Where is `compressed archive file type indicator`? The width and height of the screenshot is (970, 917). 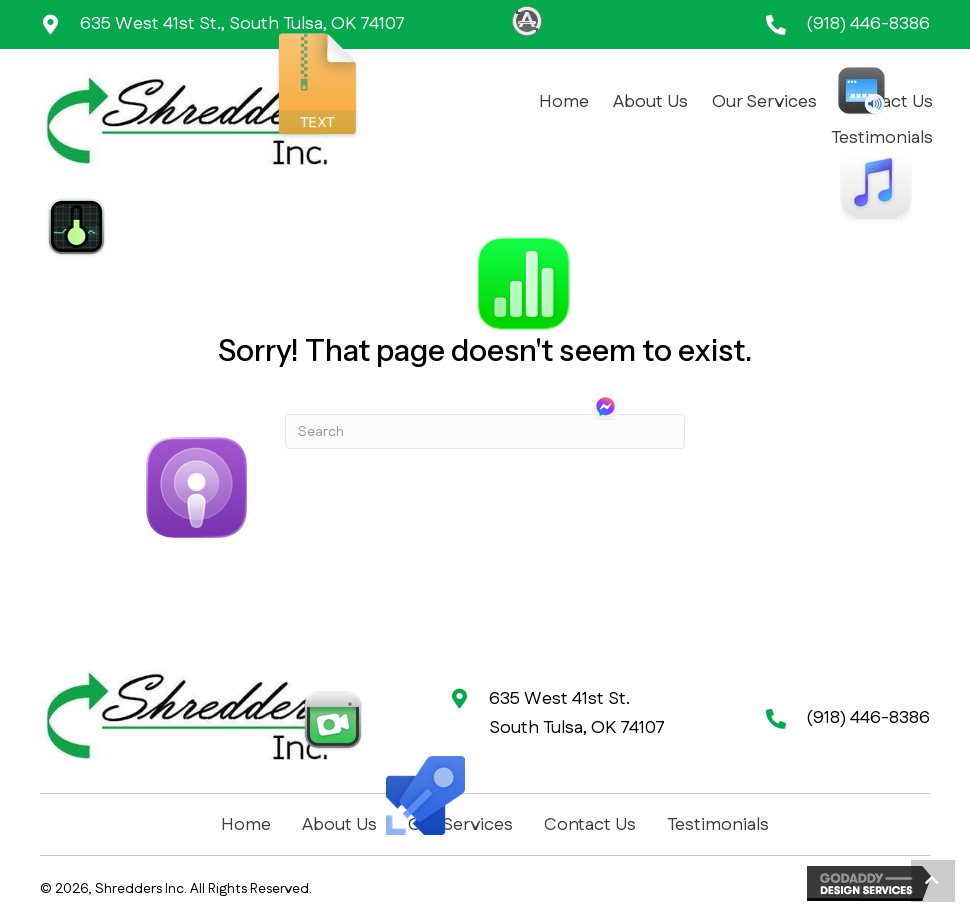 compressed archive file type indicator is located at coordinates (317, 85).